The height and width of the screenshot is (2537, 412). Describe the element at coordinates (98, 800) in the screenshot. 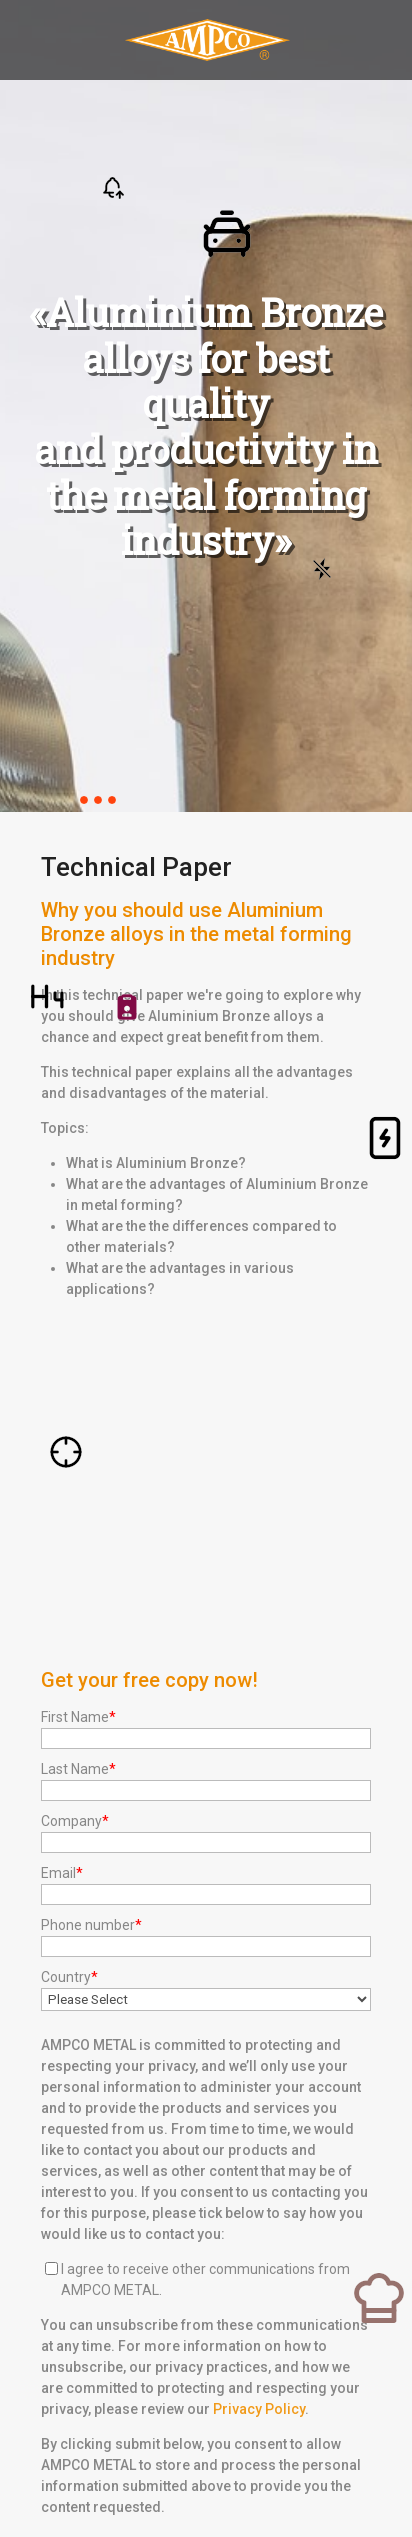

I see `access more options or actions` at that location.